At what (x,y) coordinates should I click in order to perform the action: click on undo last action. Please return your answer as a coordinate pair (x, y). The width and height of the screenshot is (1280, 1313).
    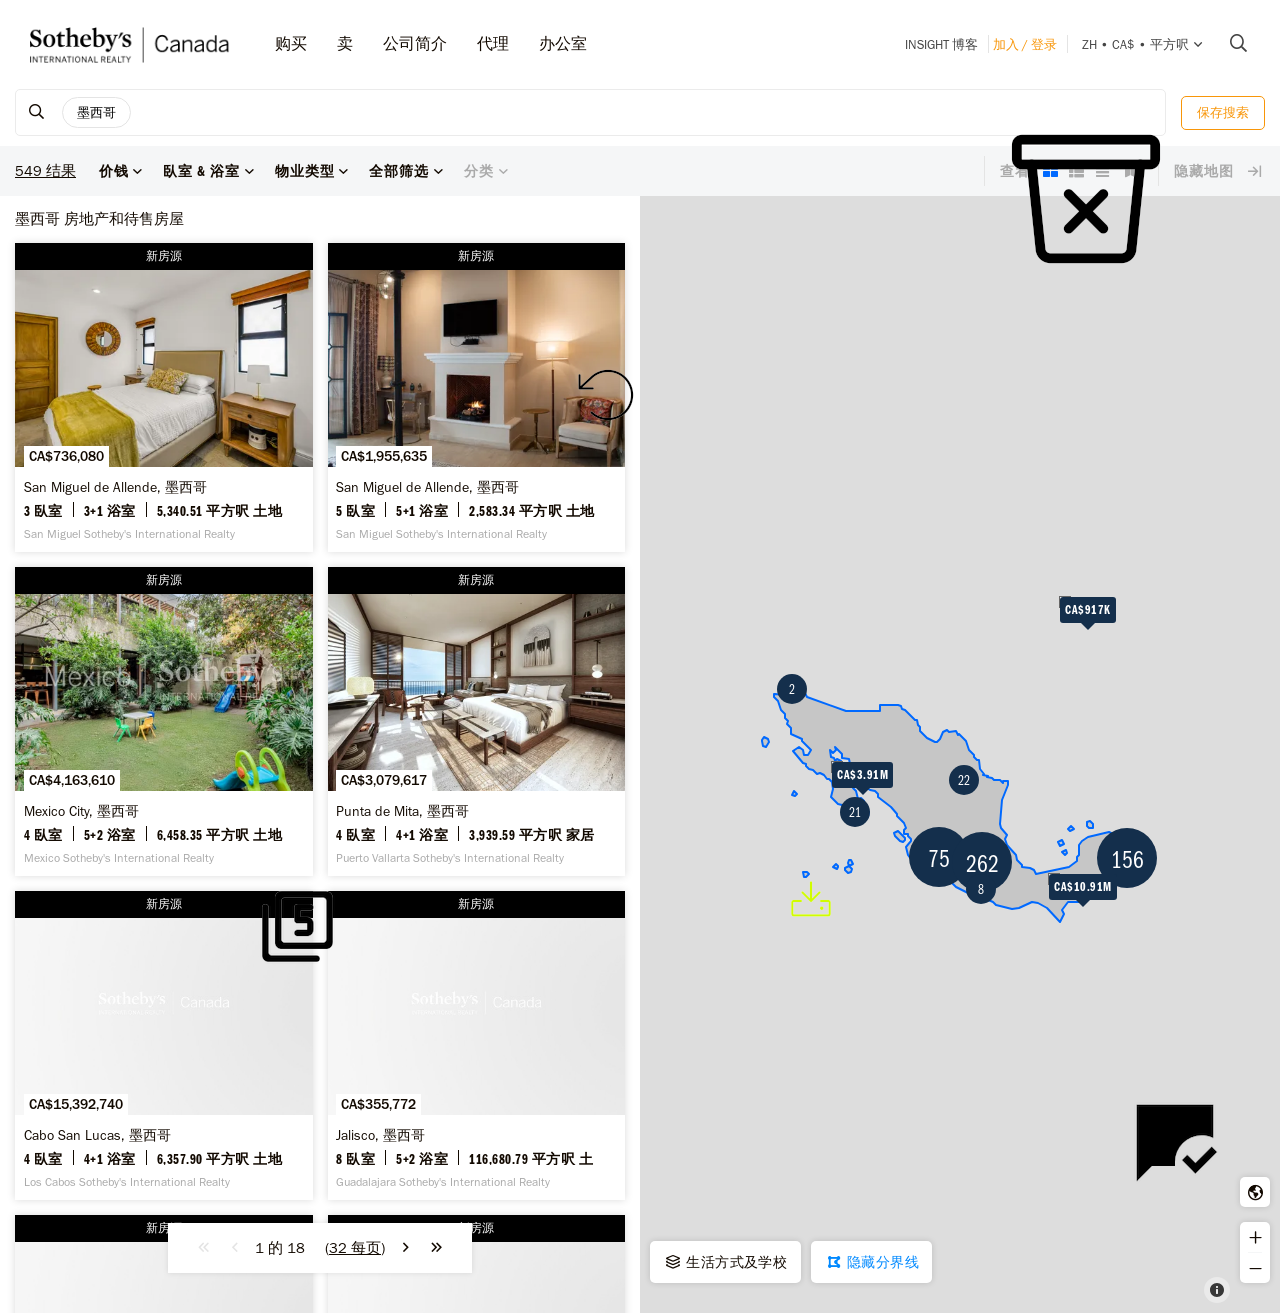
    Looking at the image, I should click on (608, 395).